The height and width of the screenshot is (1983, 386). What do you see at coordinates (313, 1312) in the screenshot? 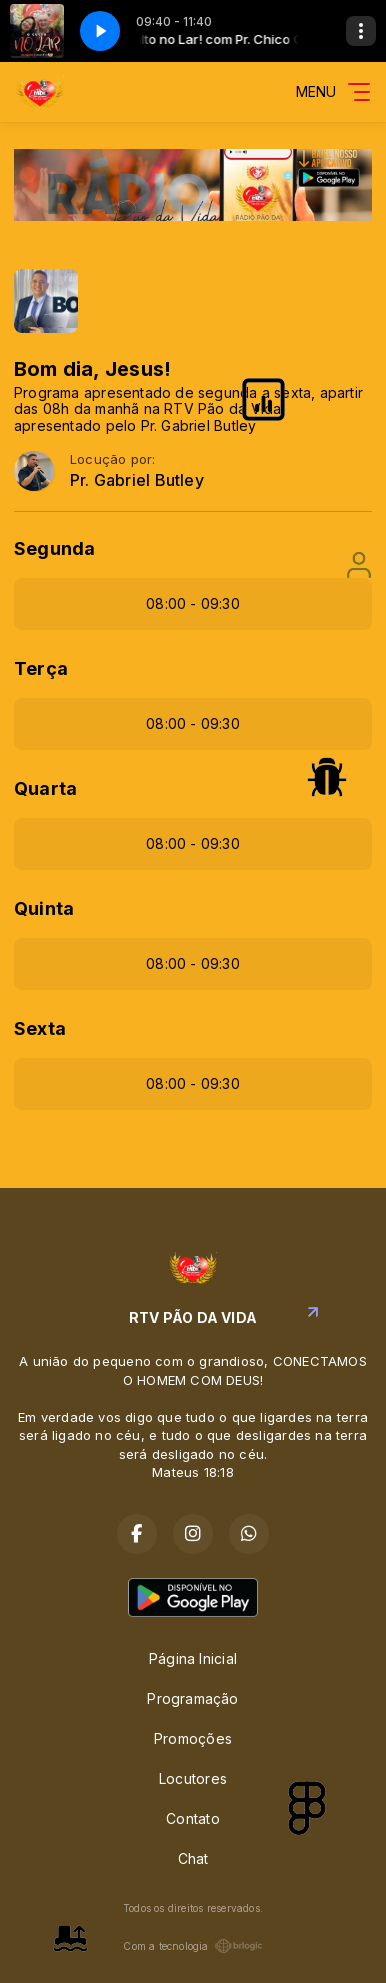
I see `open link in new tab or window` at bounding box center [313, 1312].